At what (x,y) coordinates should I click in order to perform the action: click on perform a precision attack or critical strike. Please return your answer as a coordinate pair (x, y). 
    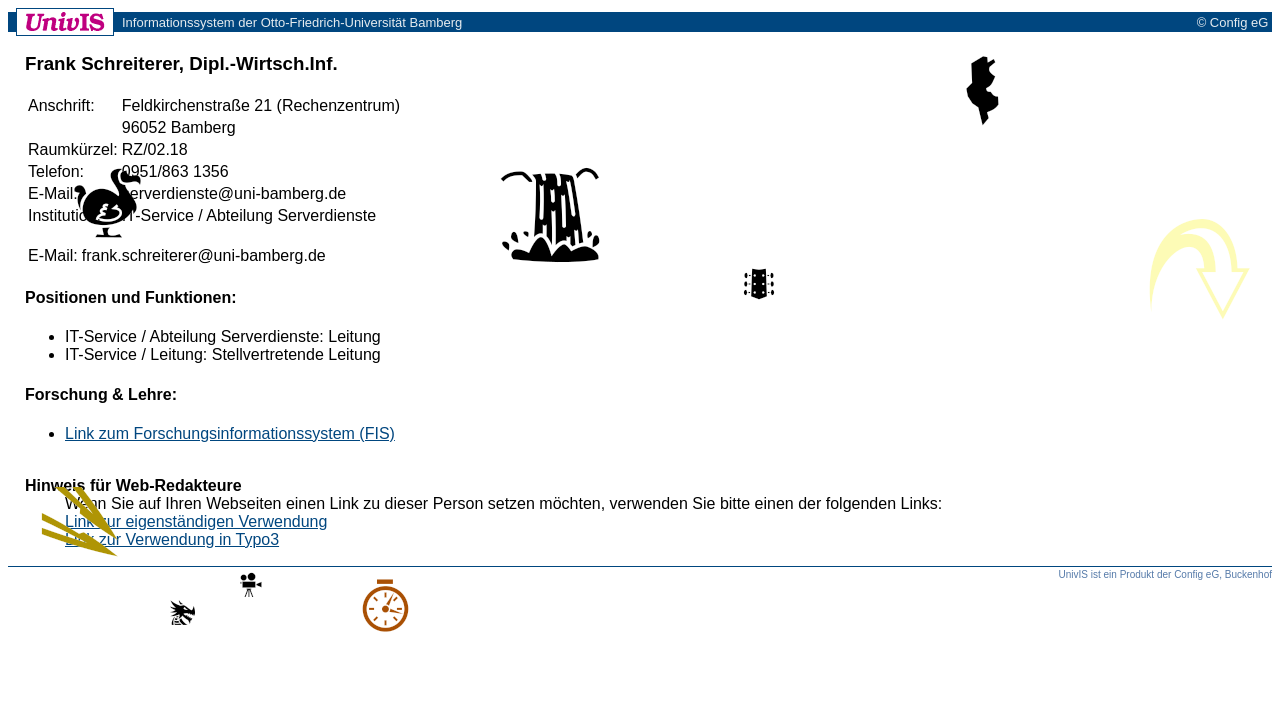
    Looking at the image, I should click on (80, 525).